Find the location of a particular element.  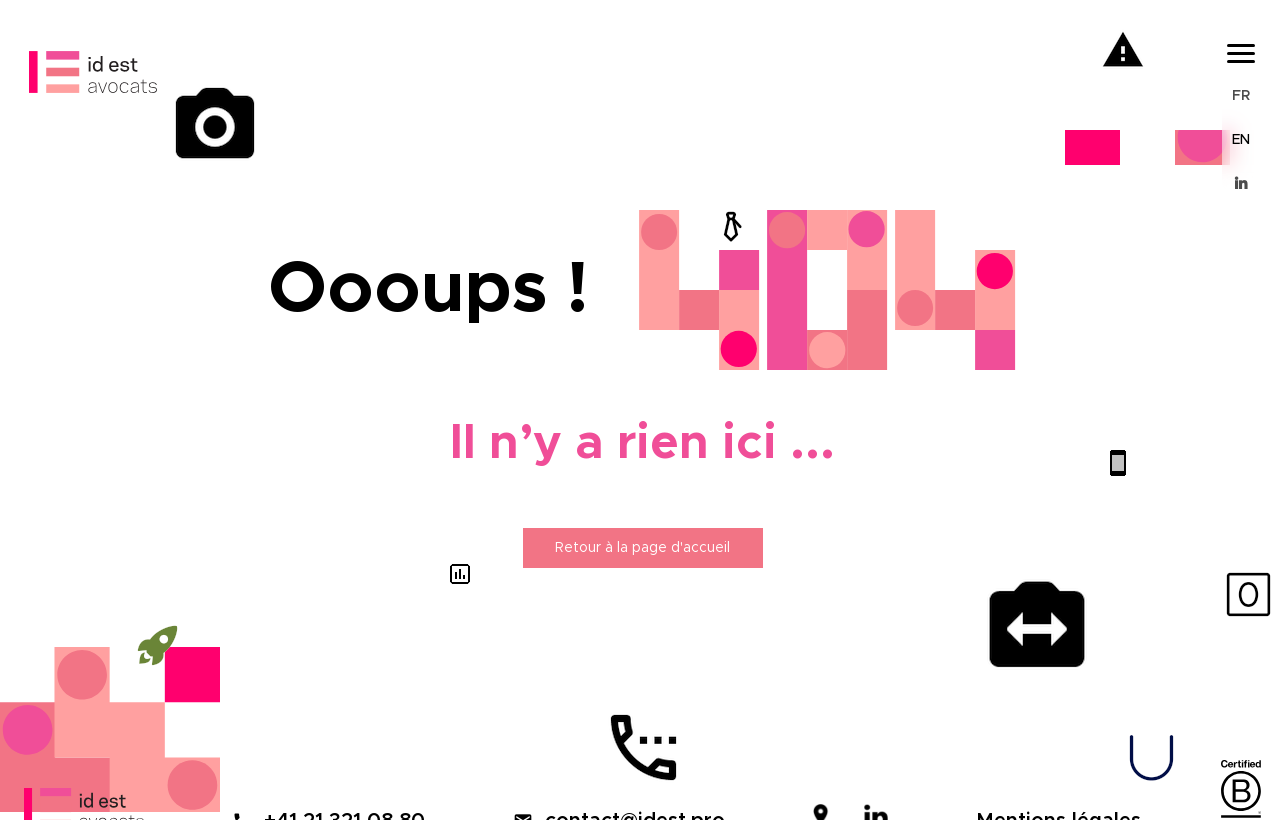

perform a union operation on selected shapes is located at coordinates (1151, 754).